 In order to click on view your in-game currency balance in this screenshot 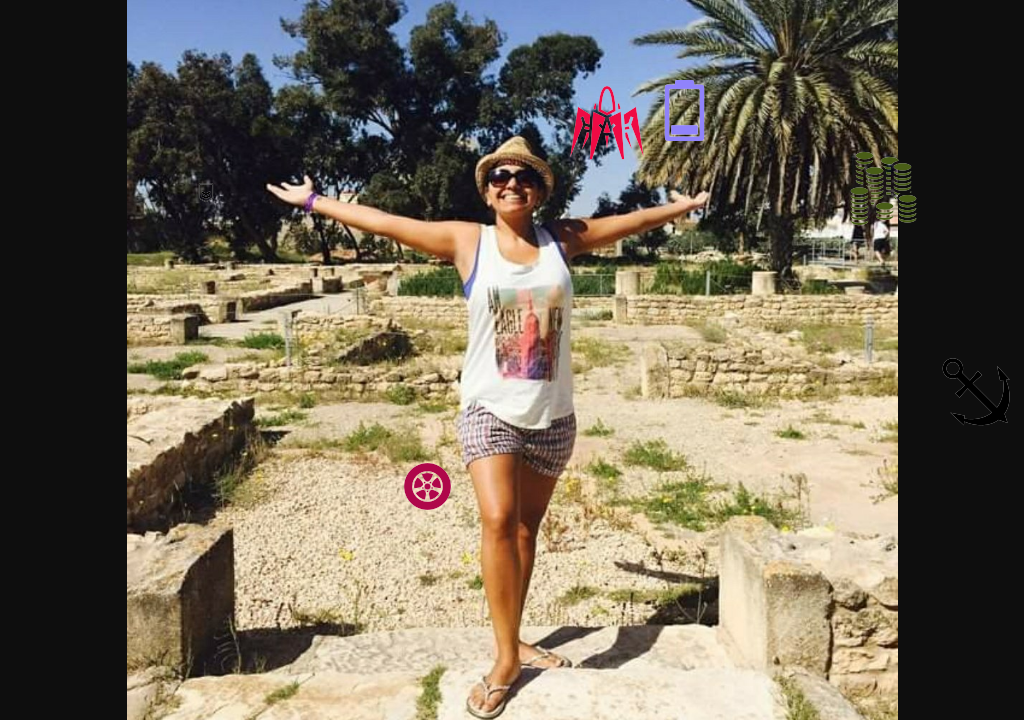, I will do `click(883, 188)`.